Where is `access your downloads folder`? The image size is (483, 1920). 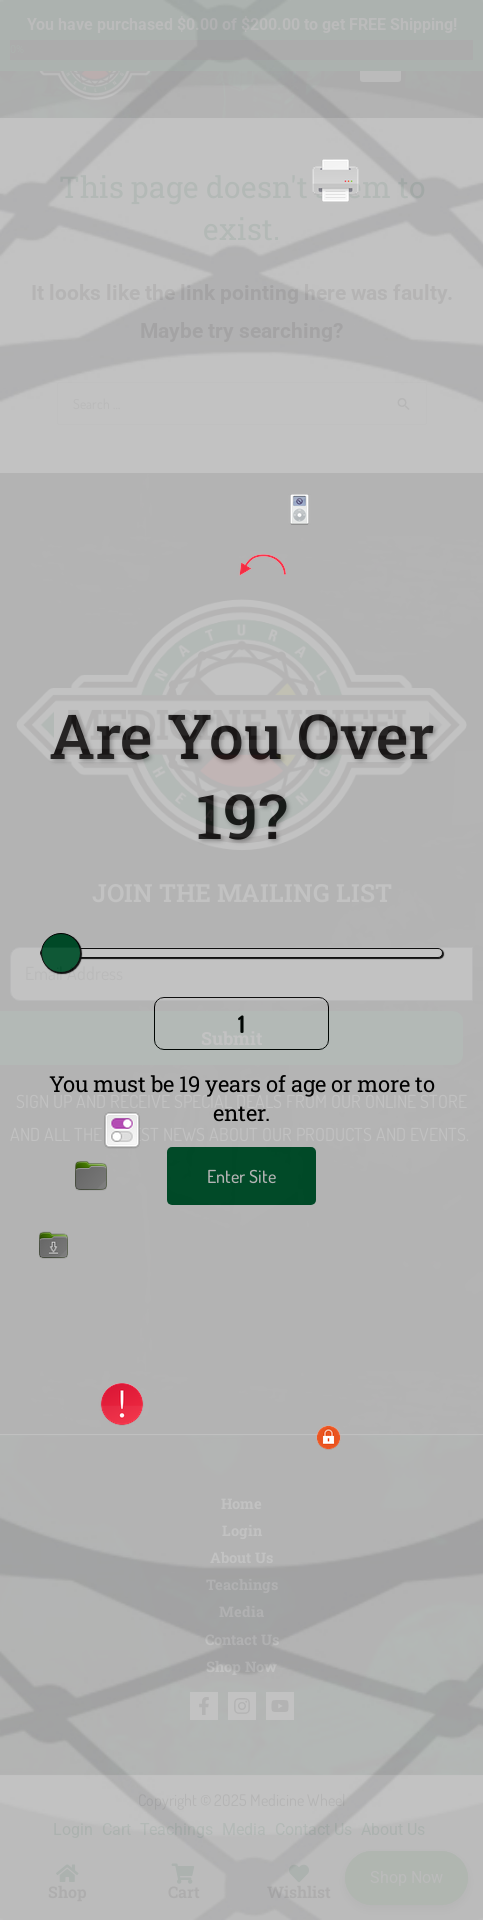 access your downloads folder is located at coordinates (53, 1244).